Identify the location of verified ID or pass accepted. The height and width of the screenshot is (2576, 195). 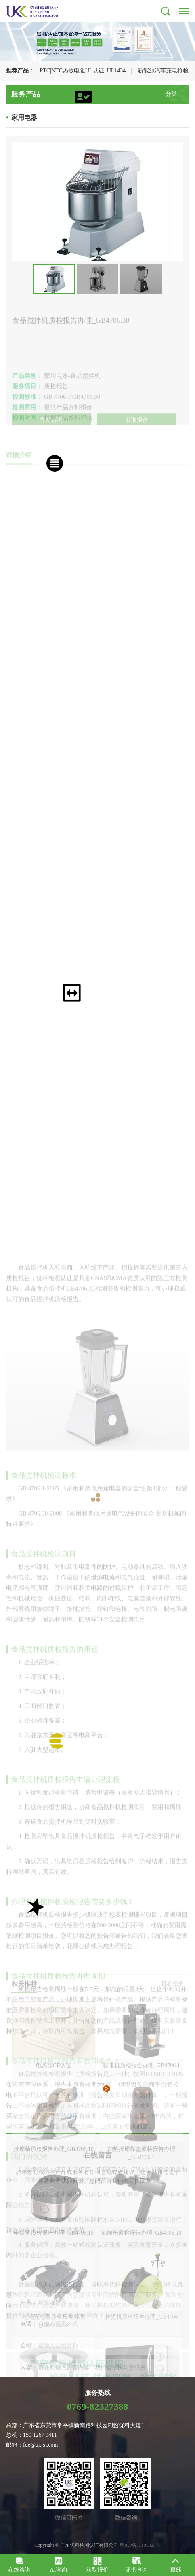
(83, 97).